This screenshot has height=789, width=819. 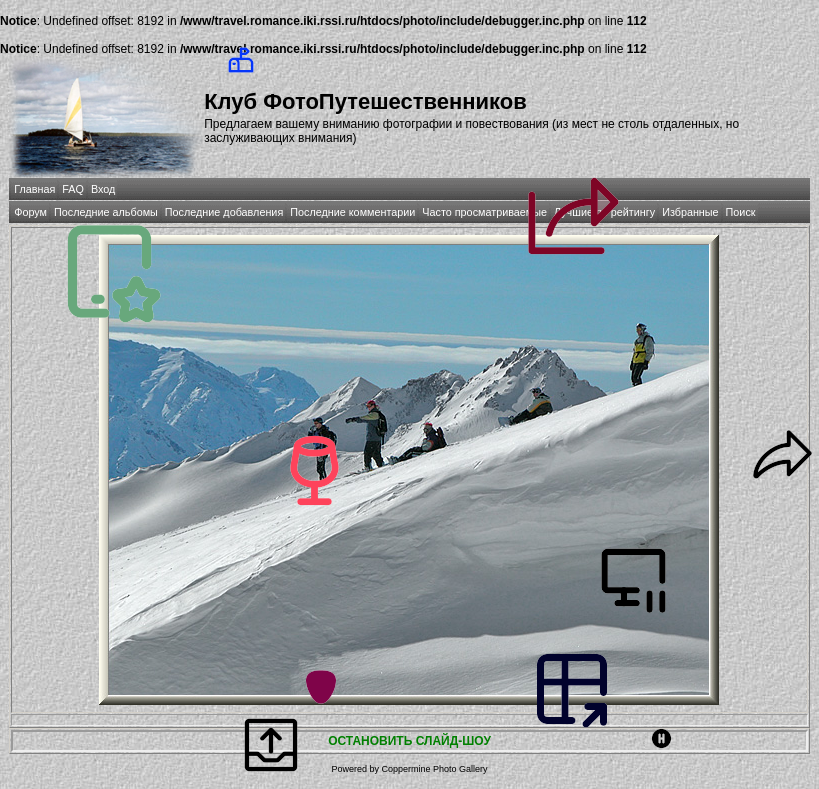 What do you see at coordinates (314, 470) in the screenshot?
I see `view drink or beverage options` at bounding box center [314, 470].